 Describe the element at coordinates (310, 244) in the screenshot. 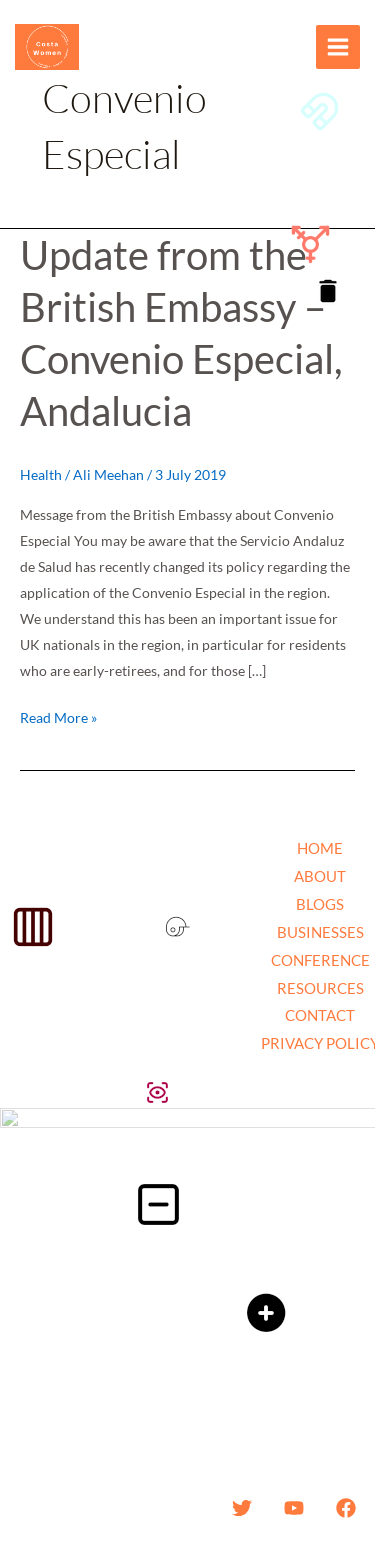

I see `indicates transgender identity option` at that location.